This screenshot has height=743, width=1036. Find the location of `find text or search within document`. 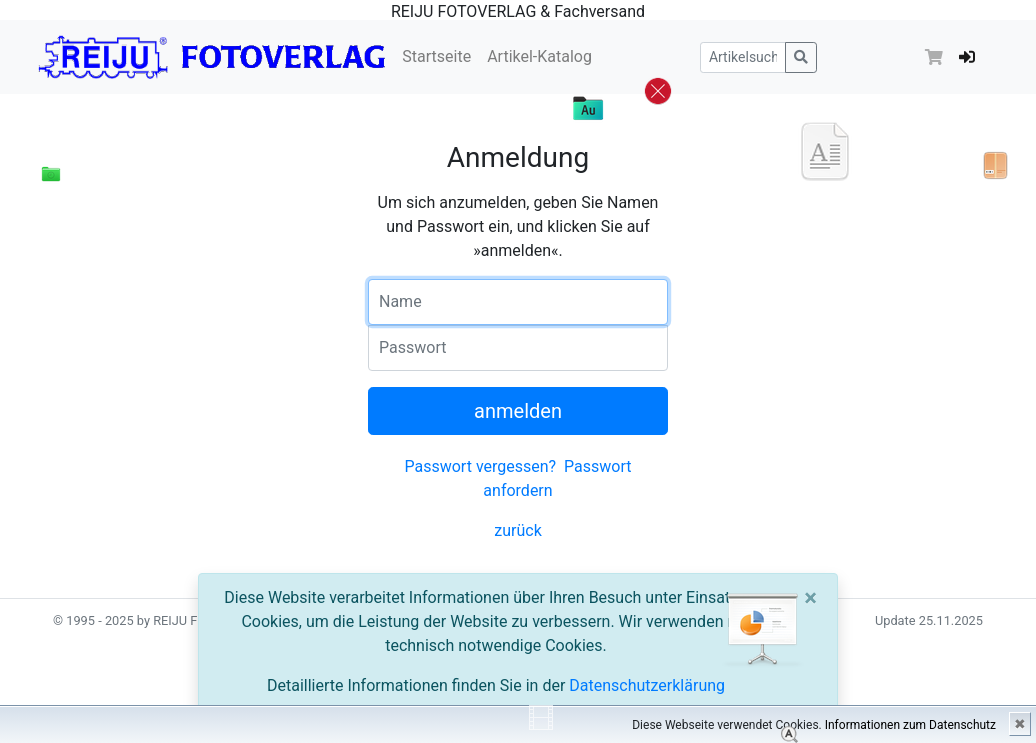

find text or search within document is located at coordinates (789, 734).